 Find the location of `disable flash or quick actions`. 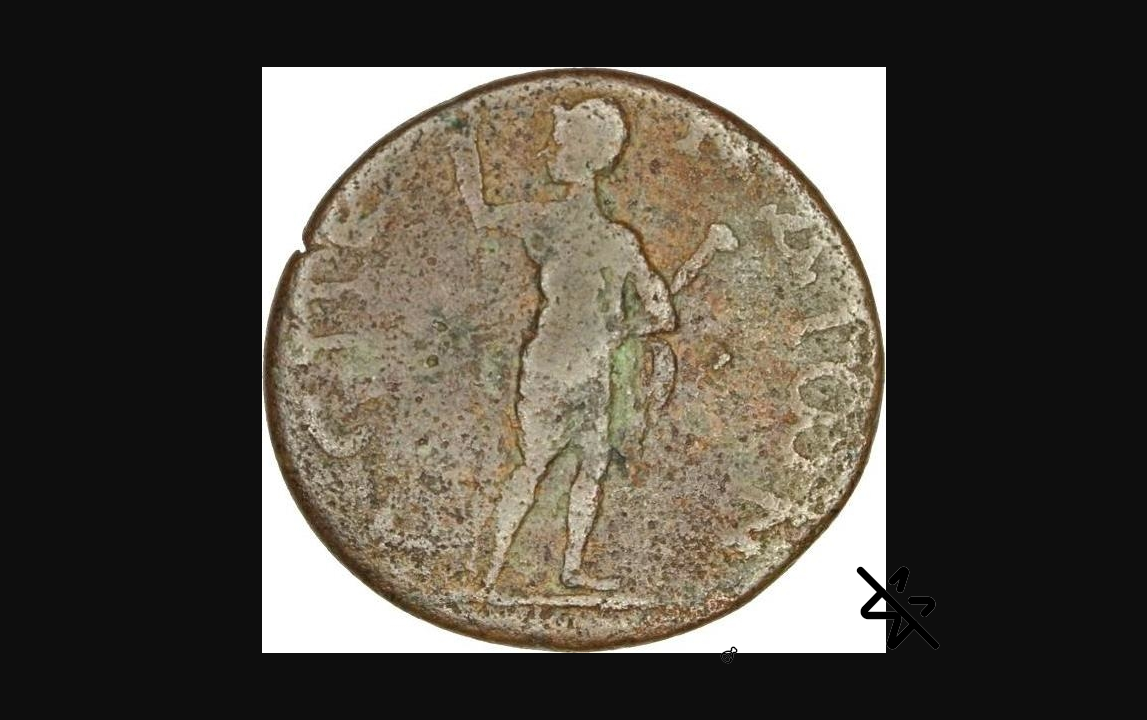

disable flash or quick actions is located at coordinates (898, 608).